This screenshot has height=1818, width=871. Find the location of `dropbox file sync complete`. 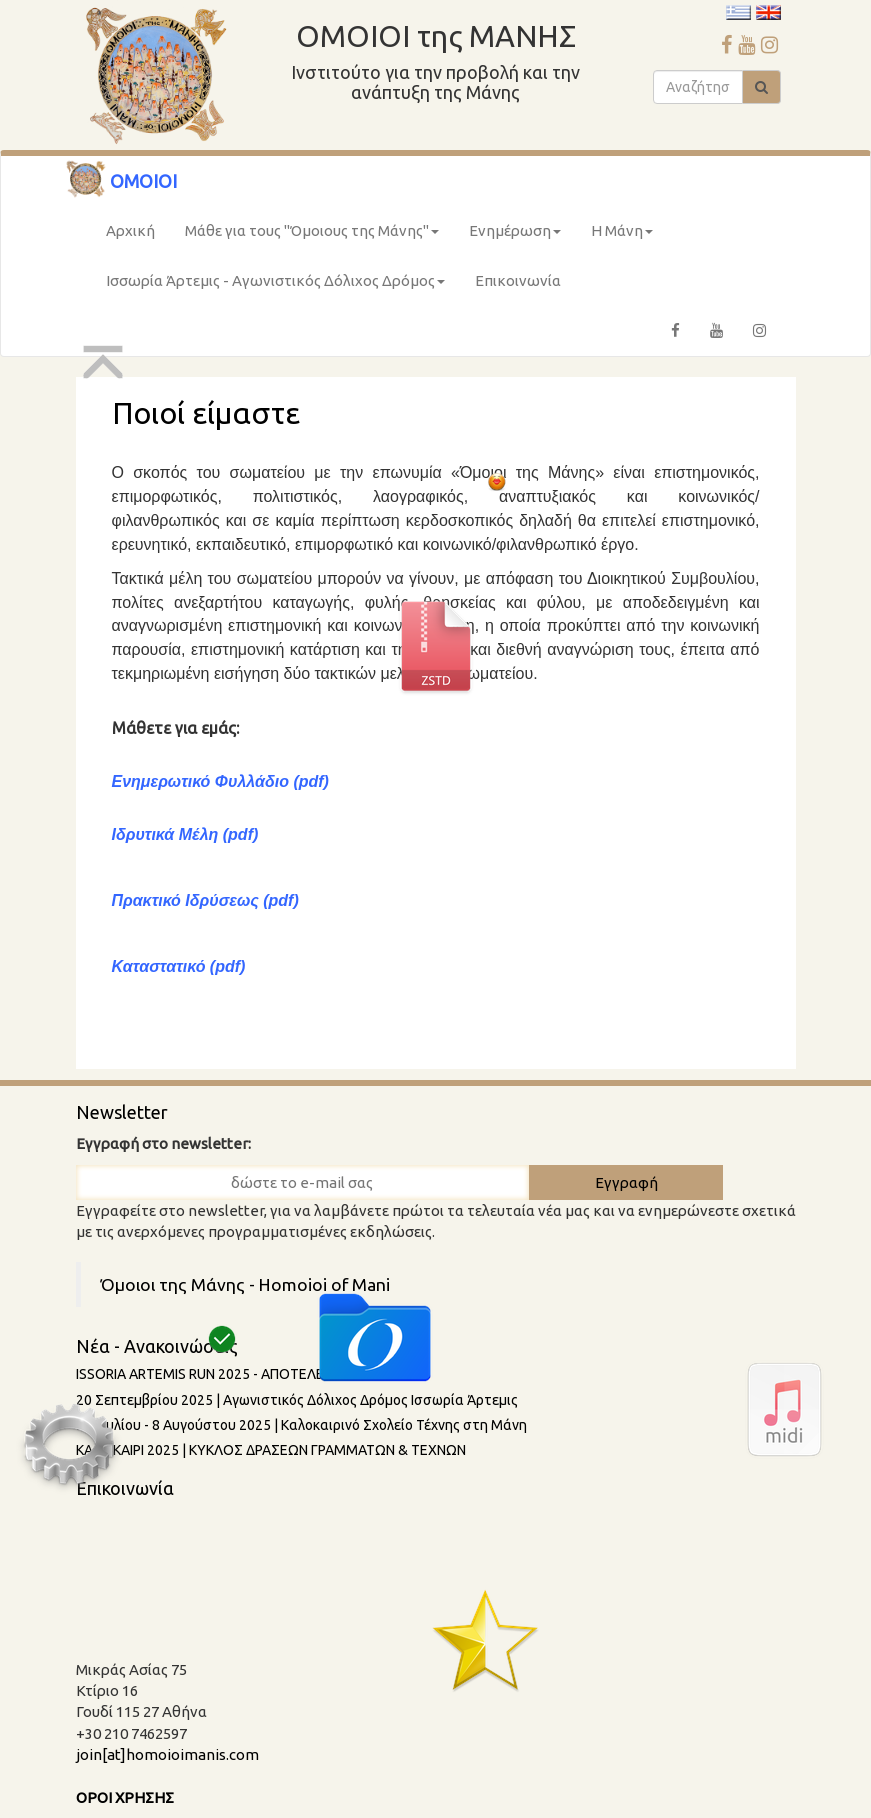

dropbox file sync complete is located at coordinates (222, 1339).